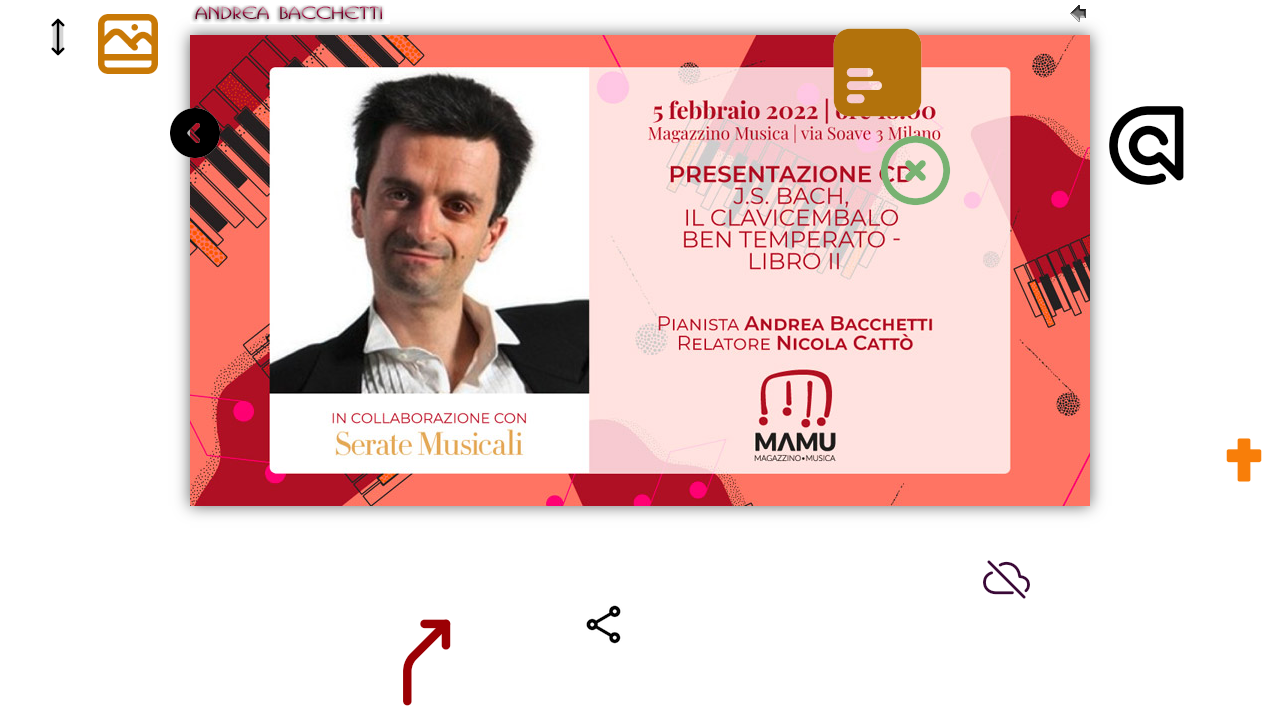 This screenshot has height=720, width=1280. Describe the element at coordinates (1148, 145) in the screenshot. I see `access Algolia search services` at that location.